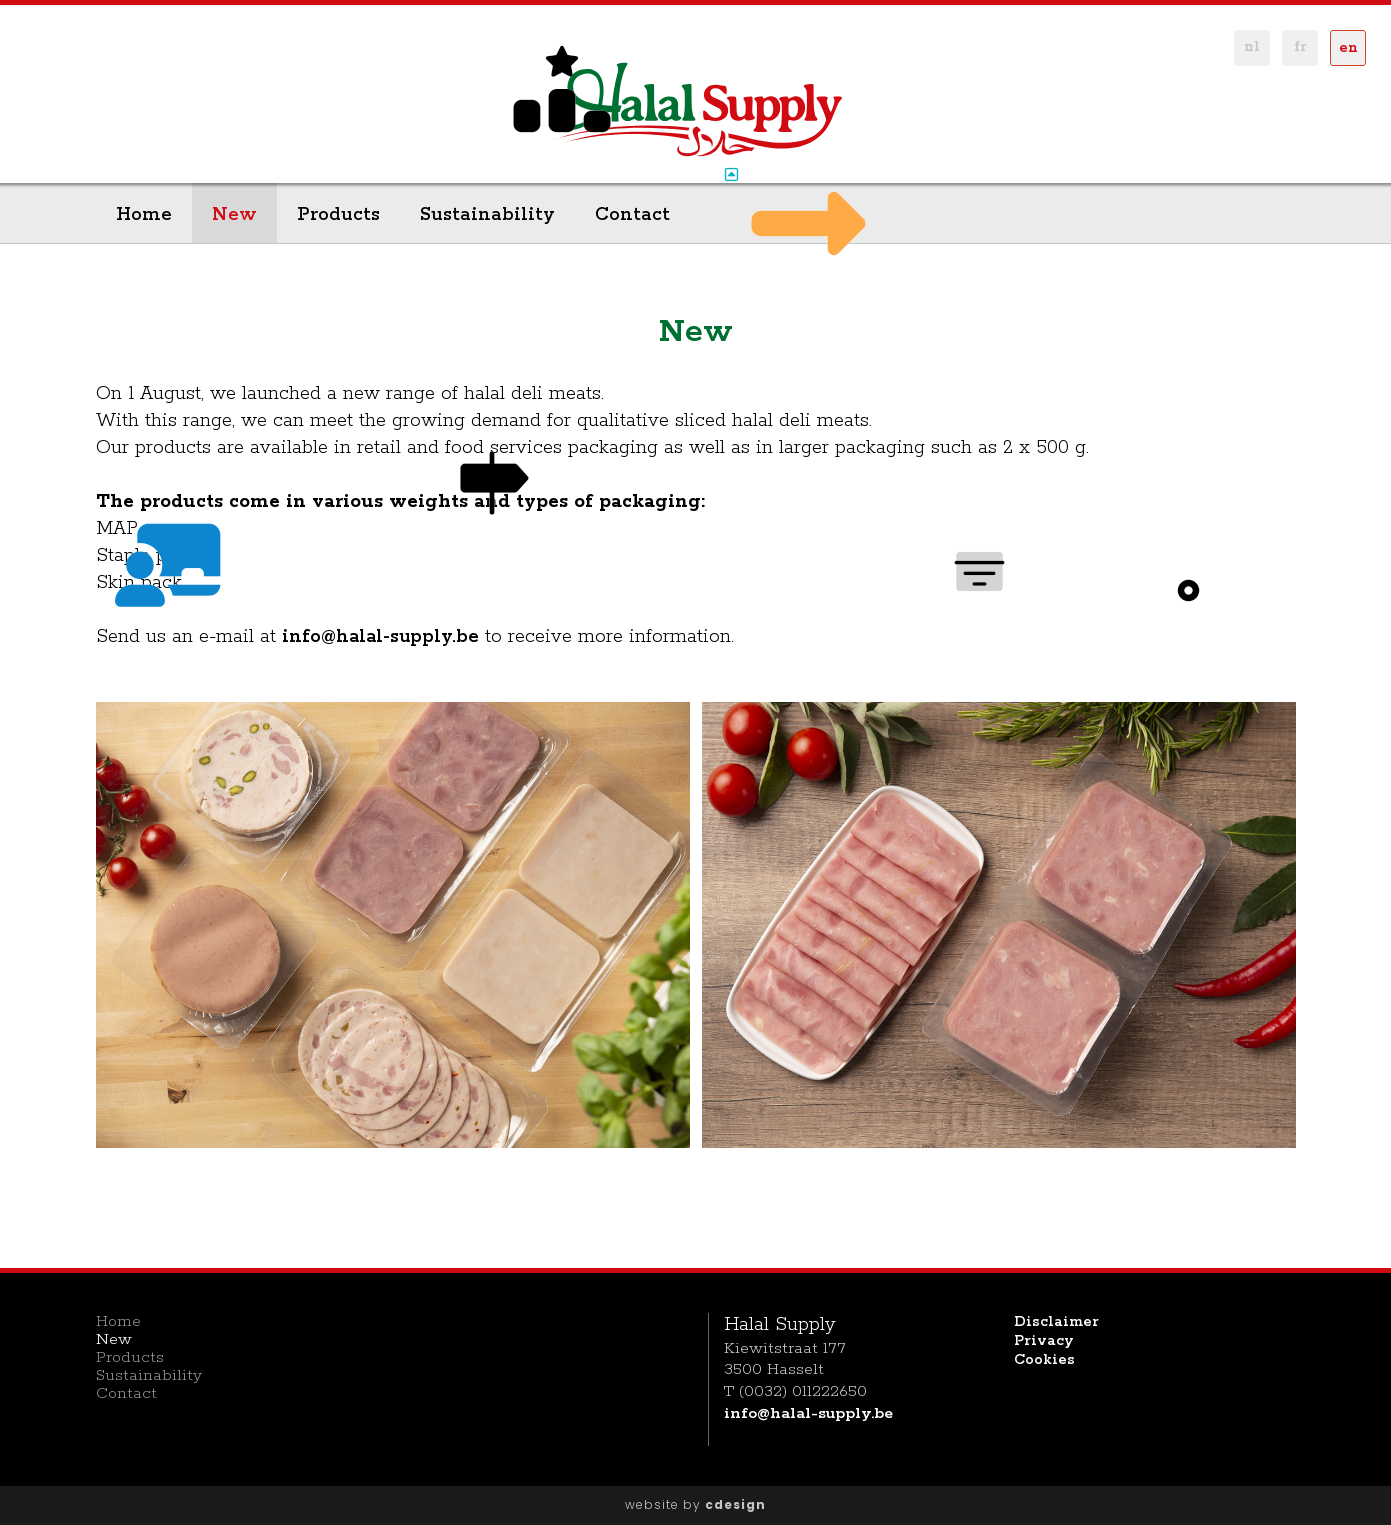  I want to click on expand or collapse a section upward, so click(731, 174).